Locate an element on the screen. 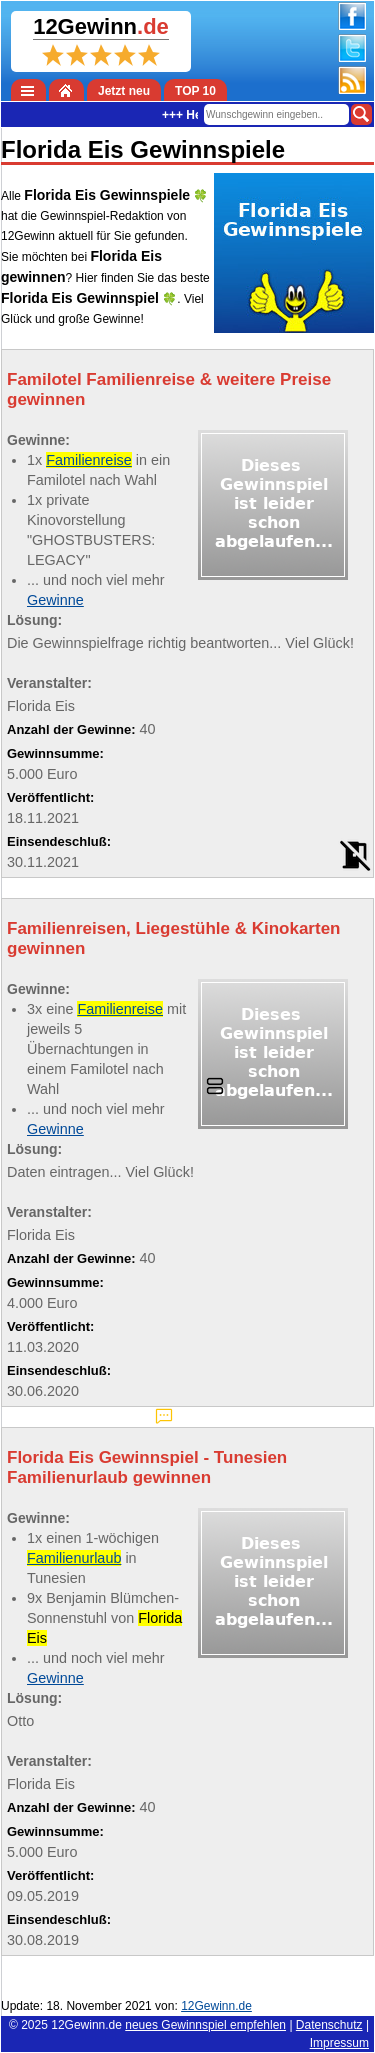 The image size is (375, 2053). open chat or messaging is located at coordinates (164, 1415).